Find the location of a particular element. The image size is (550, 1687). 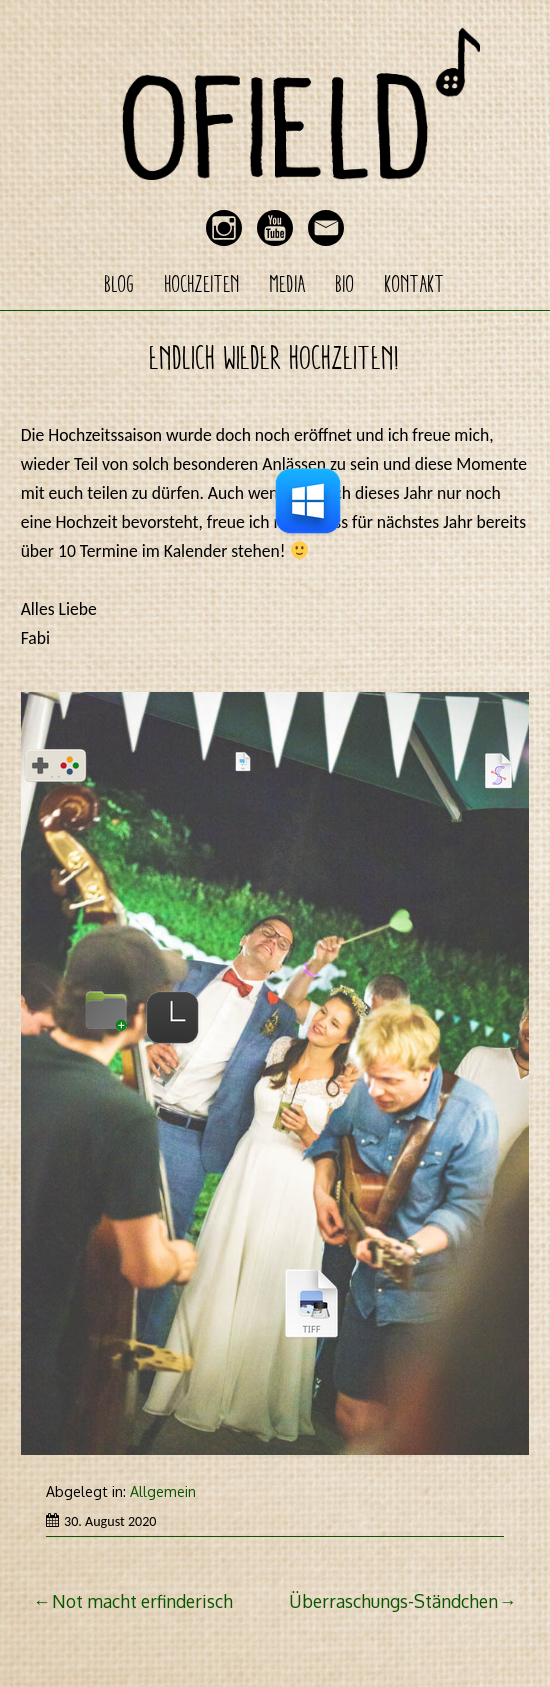

a PO translation file is located at coordinates (243, 762).